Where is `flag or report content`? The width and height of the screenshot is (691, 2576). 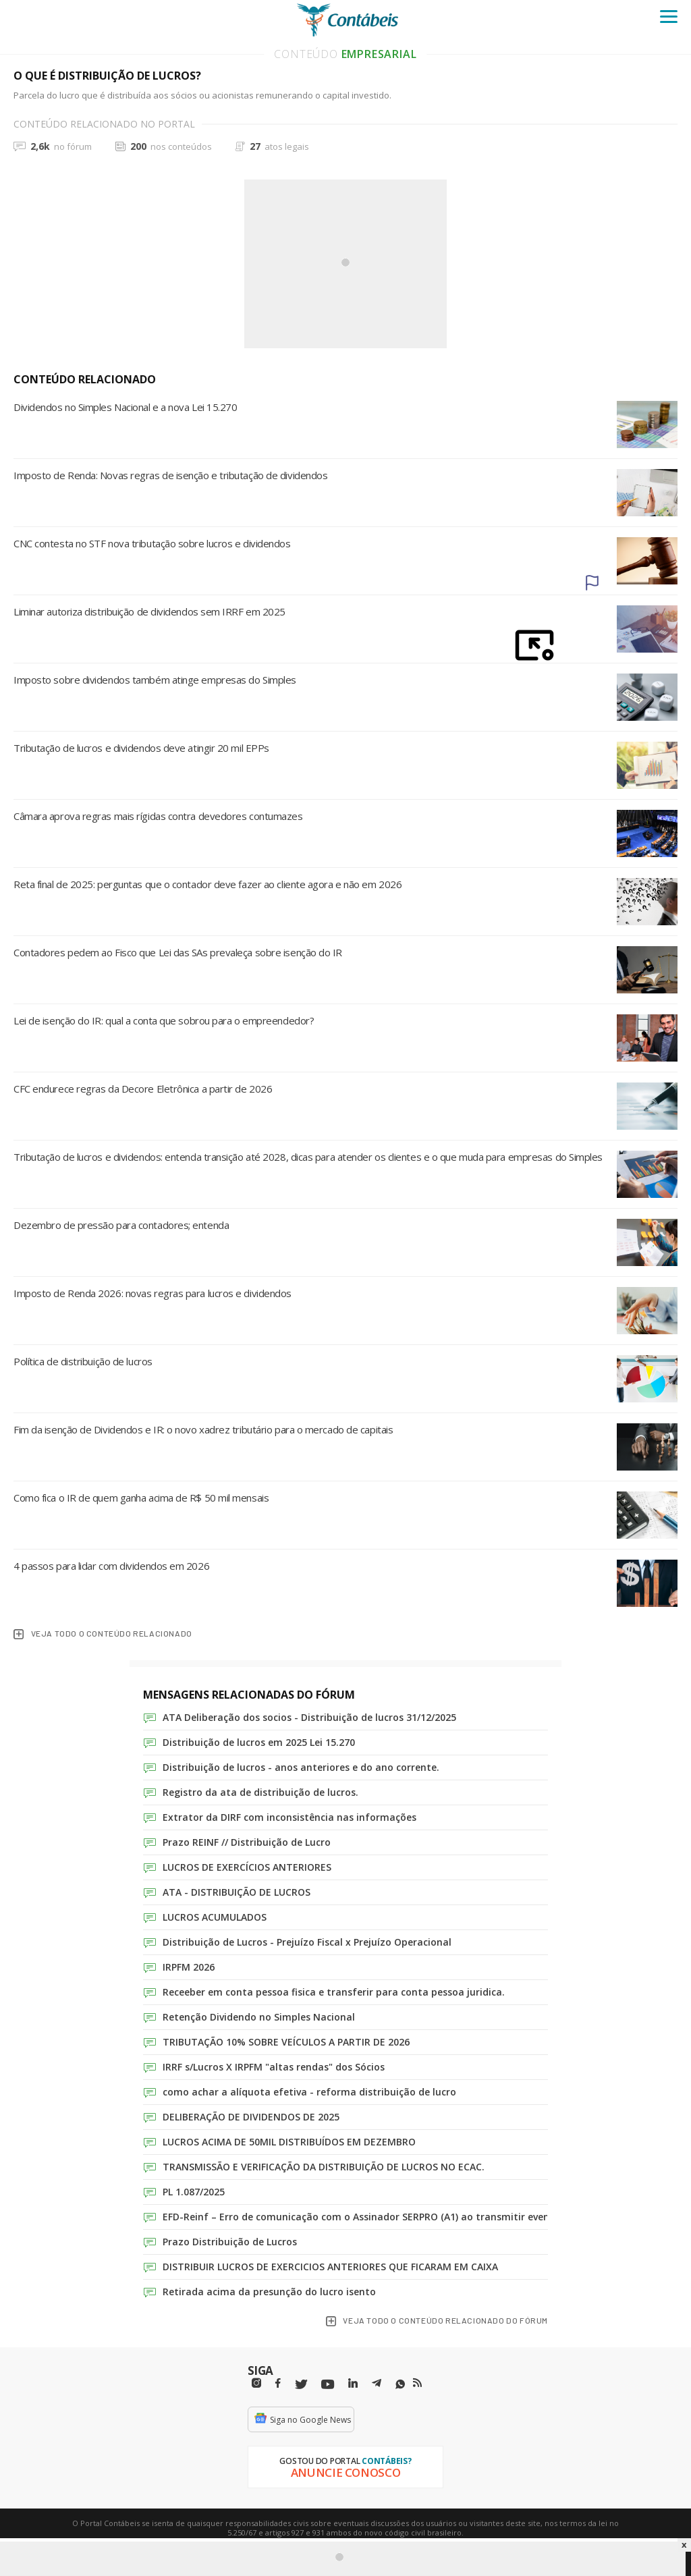
flag or report content is located at coordinates (592, 582).